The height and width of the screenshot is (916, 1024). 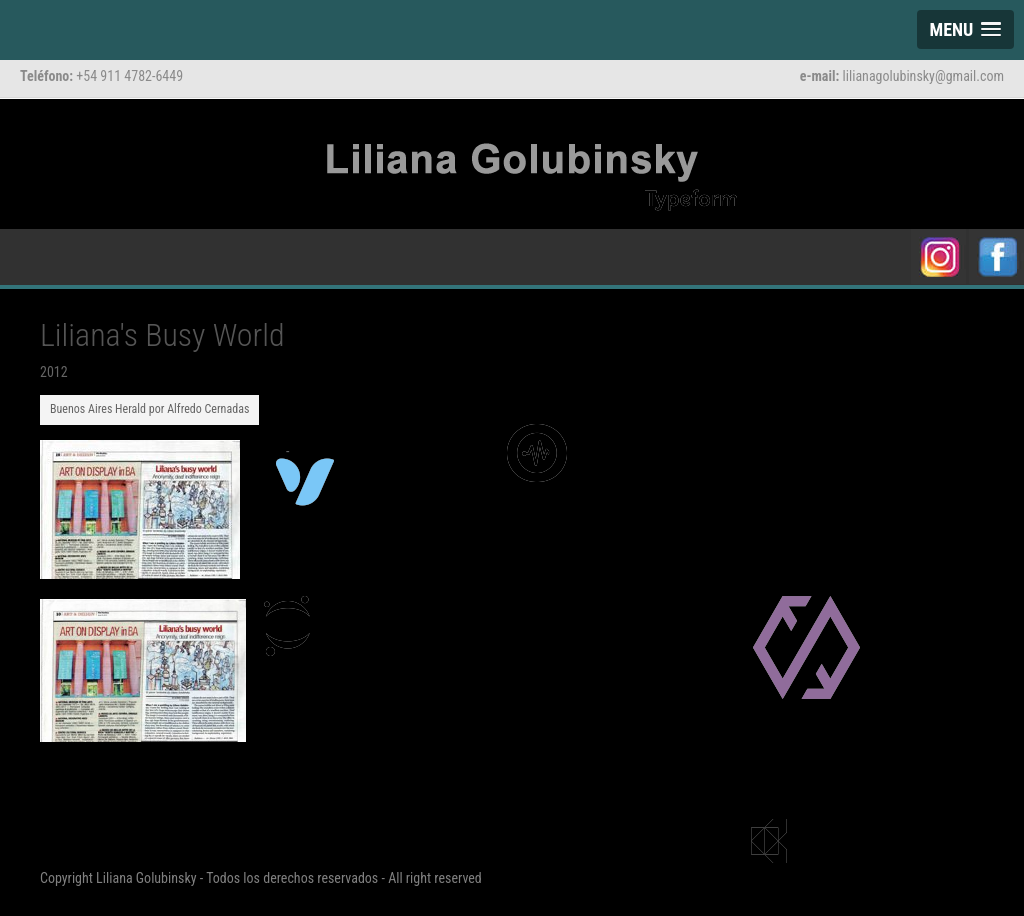 What do you see at coordinates (537, 453) in the screenshot?
I see `graylog logo - open log management platform` at bounding box center [537, 453].